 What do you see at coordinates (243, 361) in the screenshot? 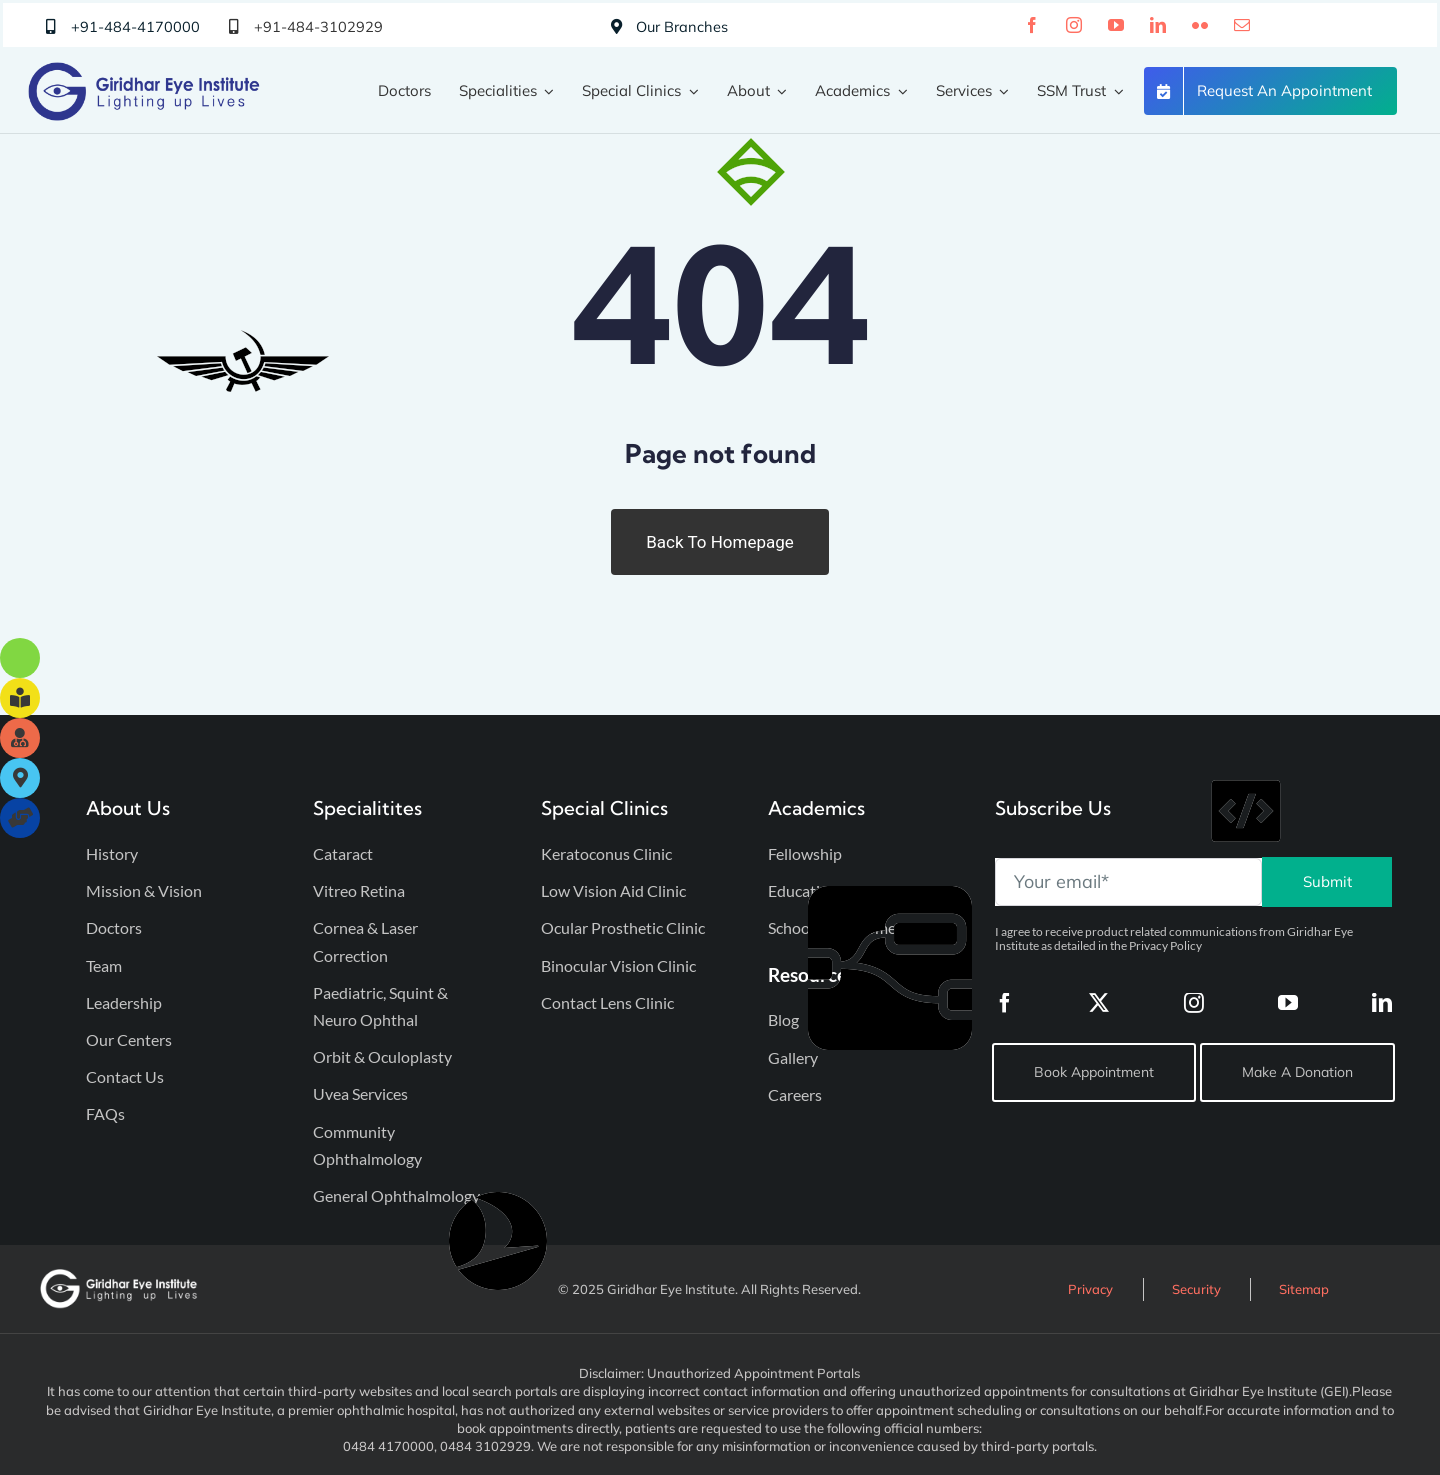
I see `aeroflot airline logo` at bounding box center [243, 361].